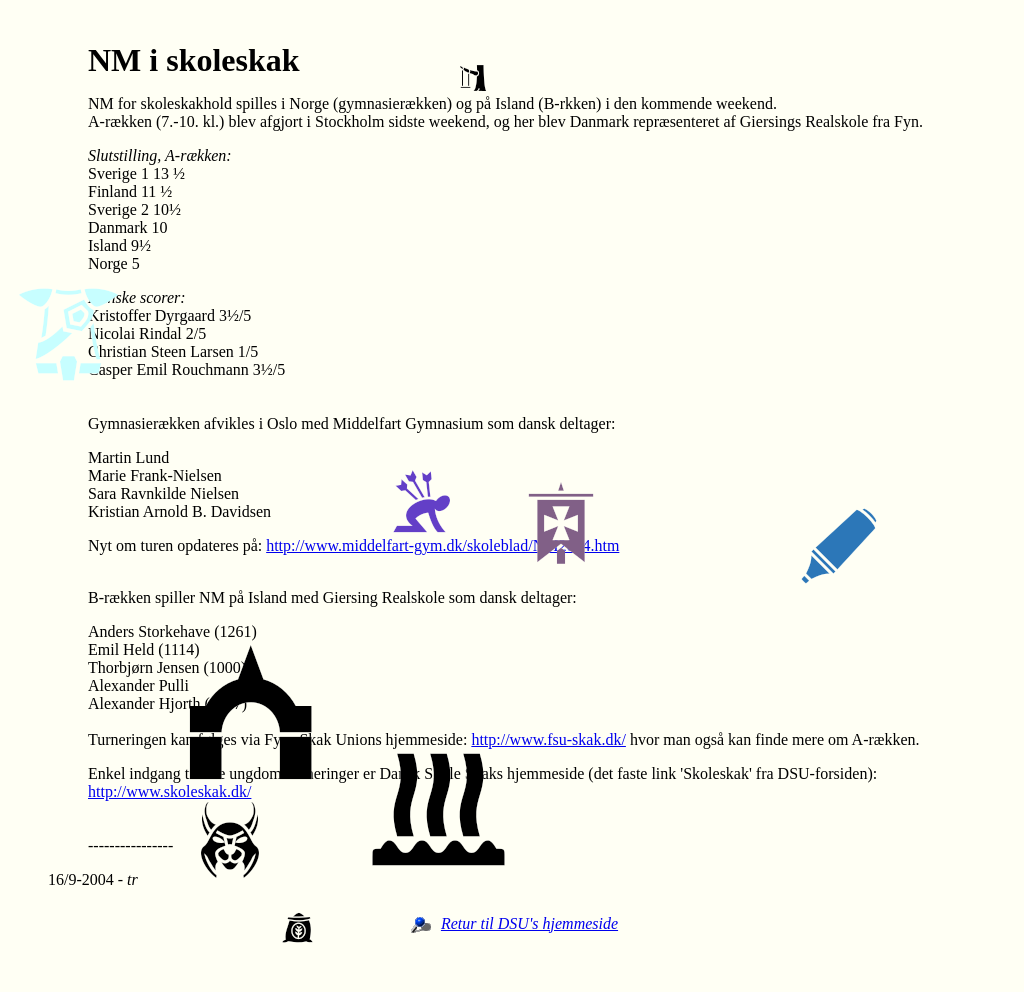 The height and width of the screenshot is (992, 1024). I want to click on access bridge-building or construction features, so click(251, 712).